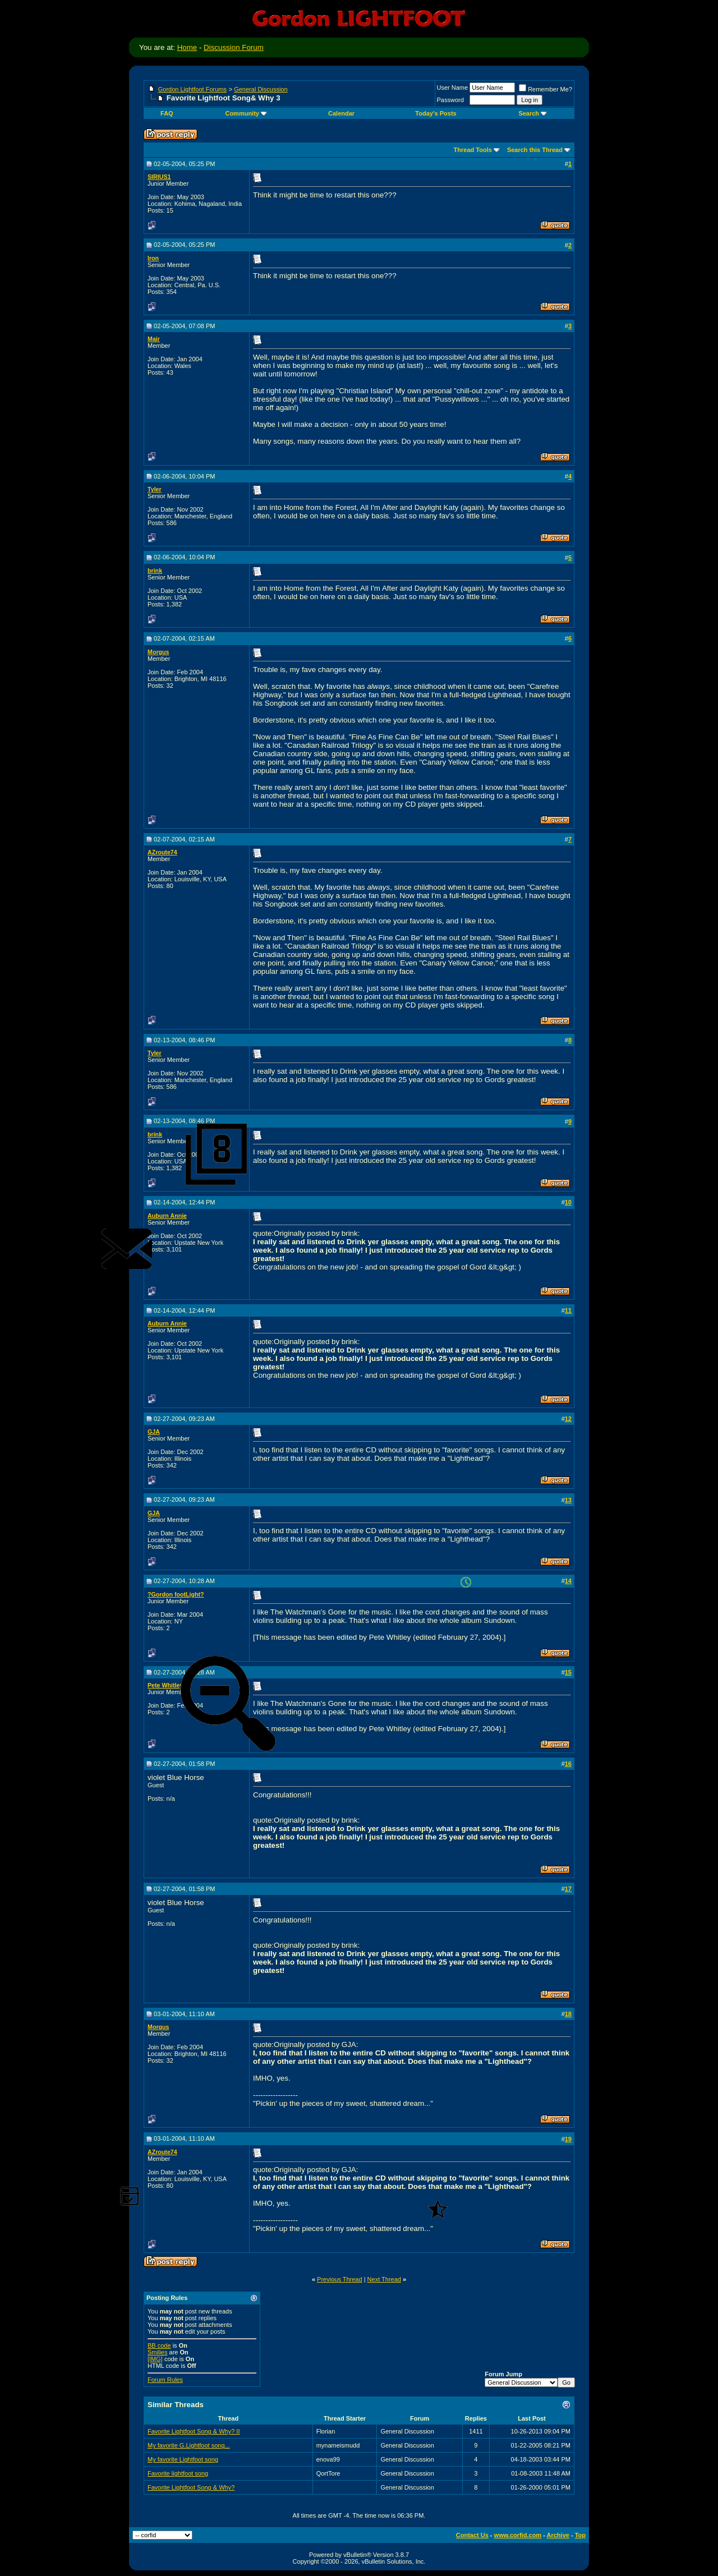 Image resolution: width=718 pixels, height=2576 pixels. What do you see at coordinates (127, 1249) in the screenshot?
I see `open your inbox` at bounding box center [127, 1249].